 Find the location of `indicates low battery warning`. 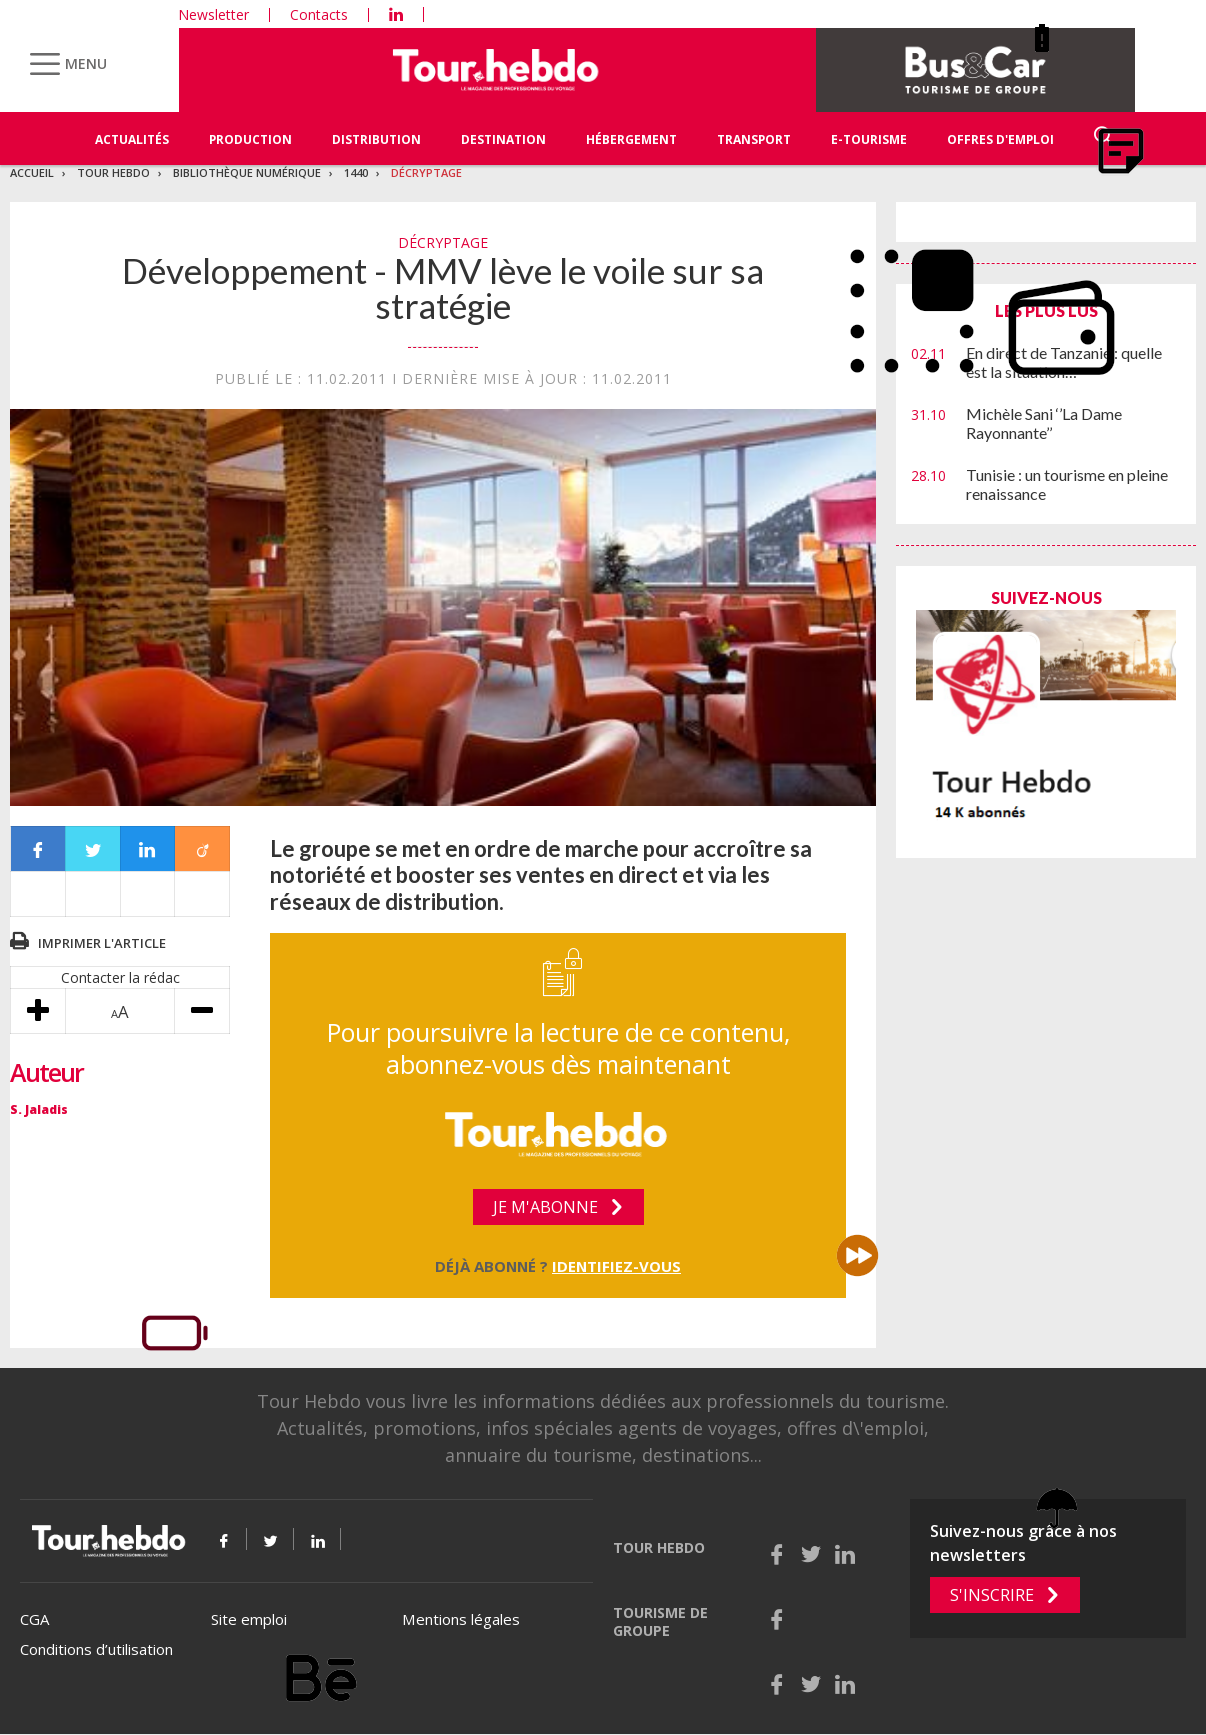

indicates low battery warning is located at coordinates (1042, 38).